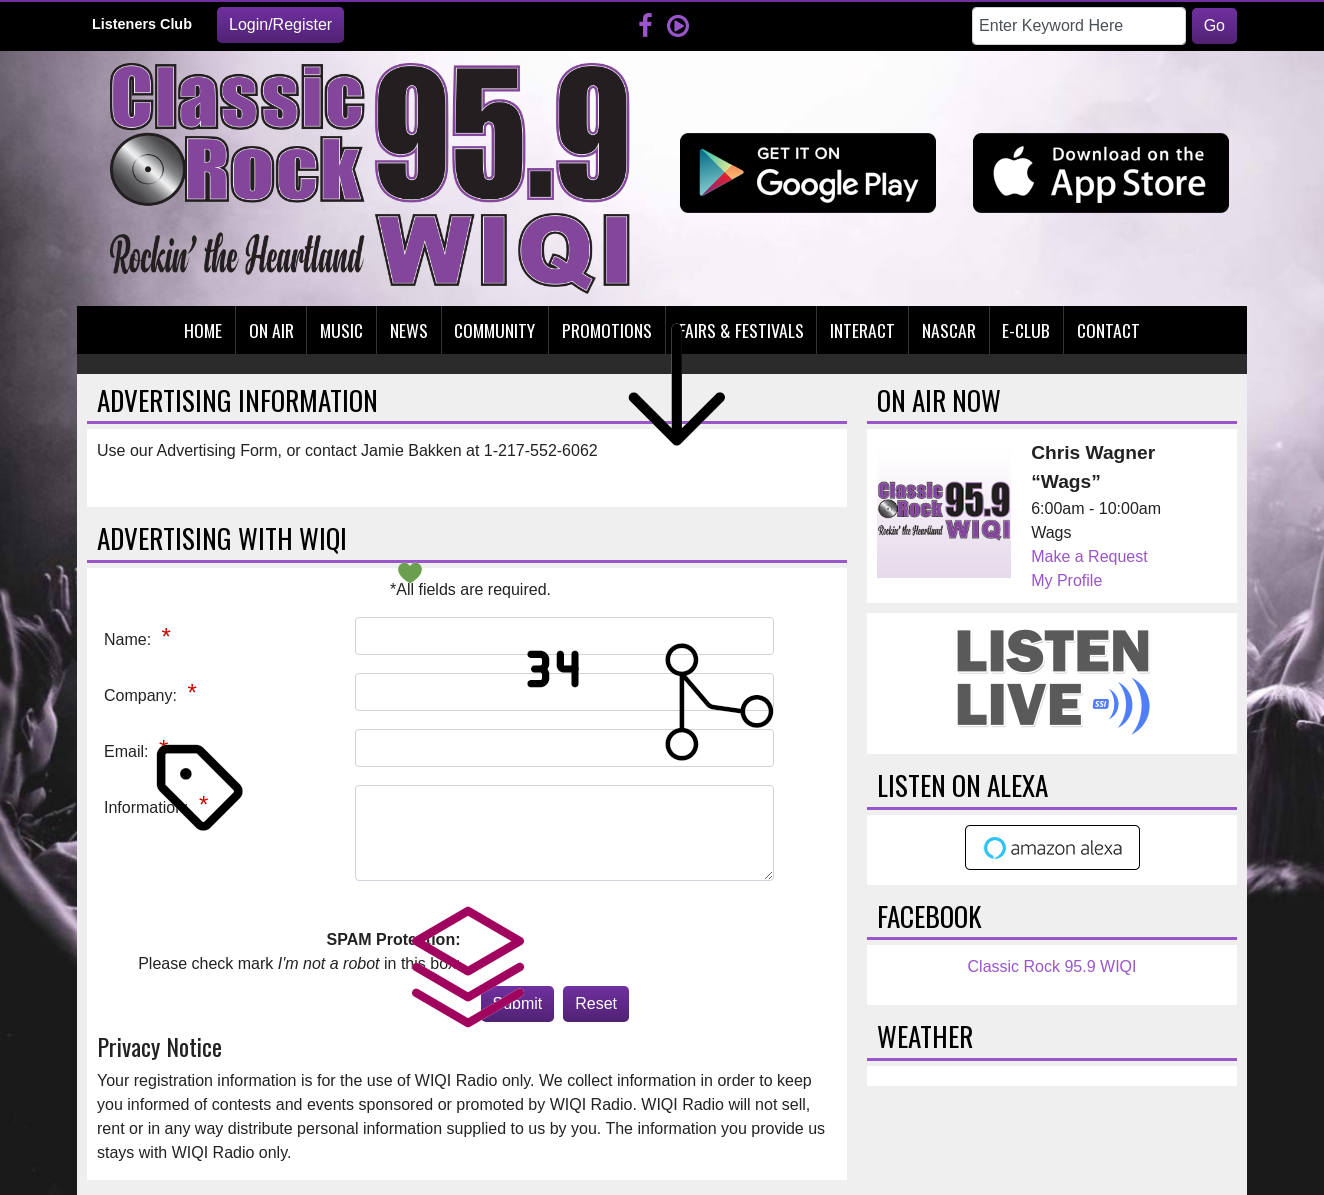  What do you see at coordinates (468, 967) in the screenshot?
I see `view layers or stacked content` at bounding box center [468, 967].